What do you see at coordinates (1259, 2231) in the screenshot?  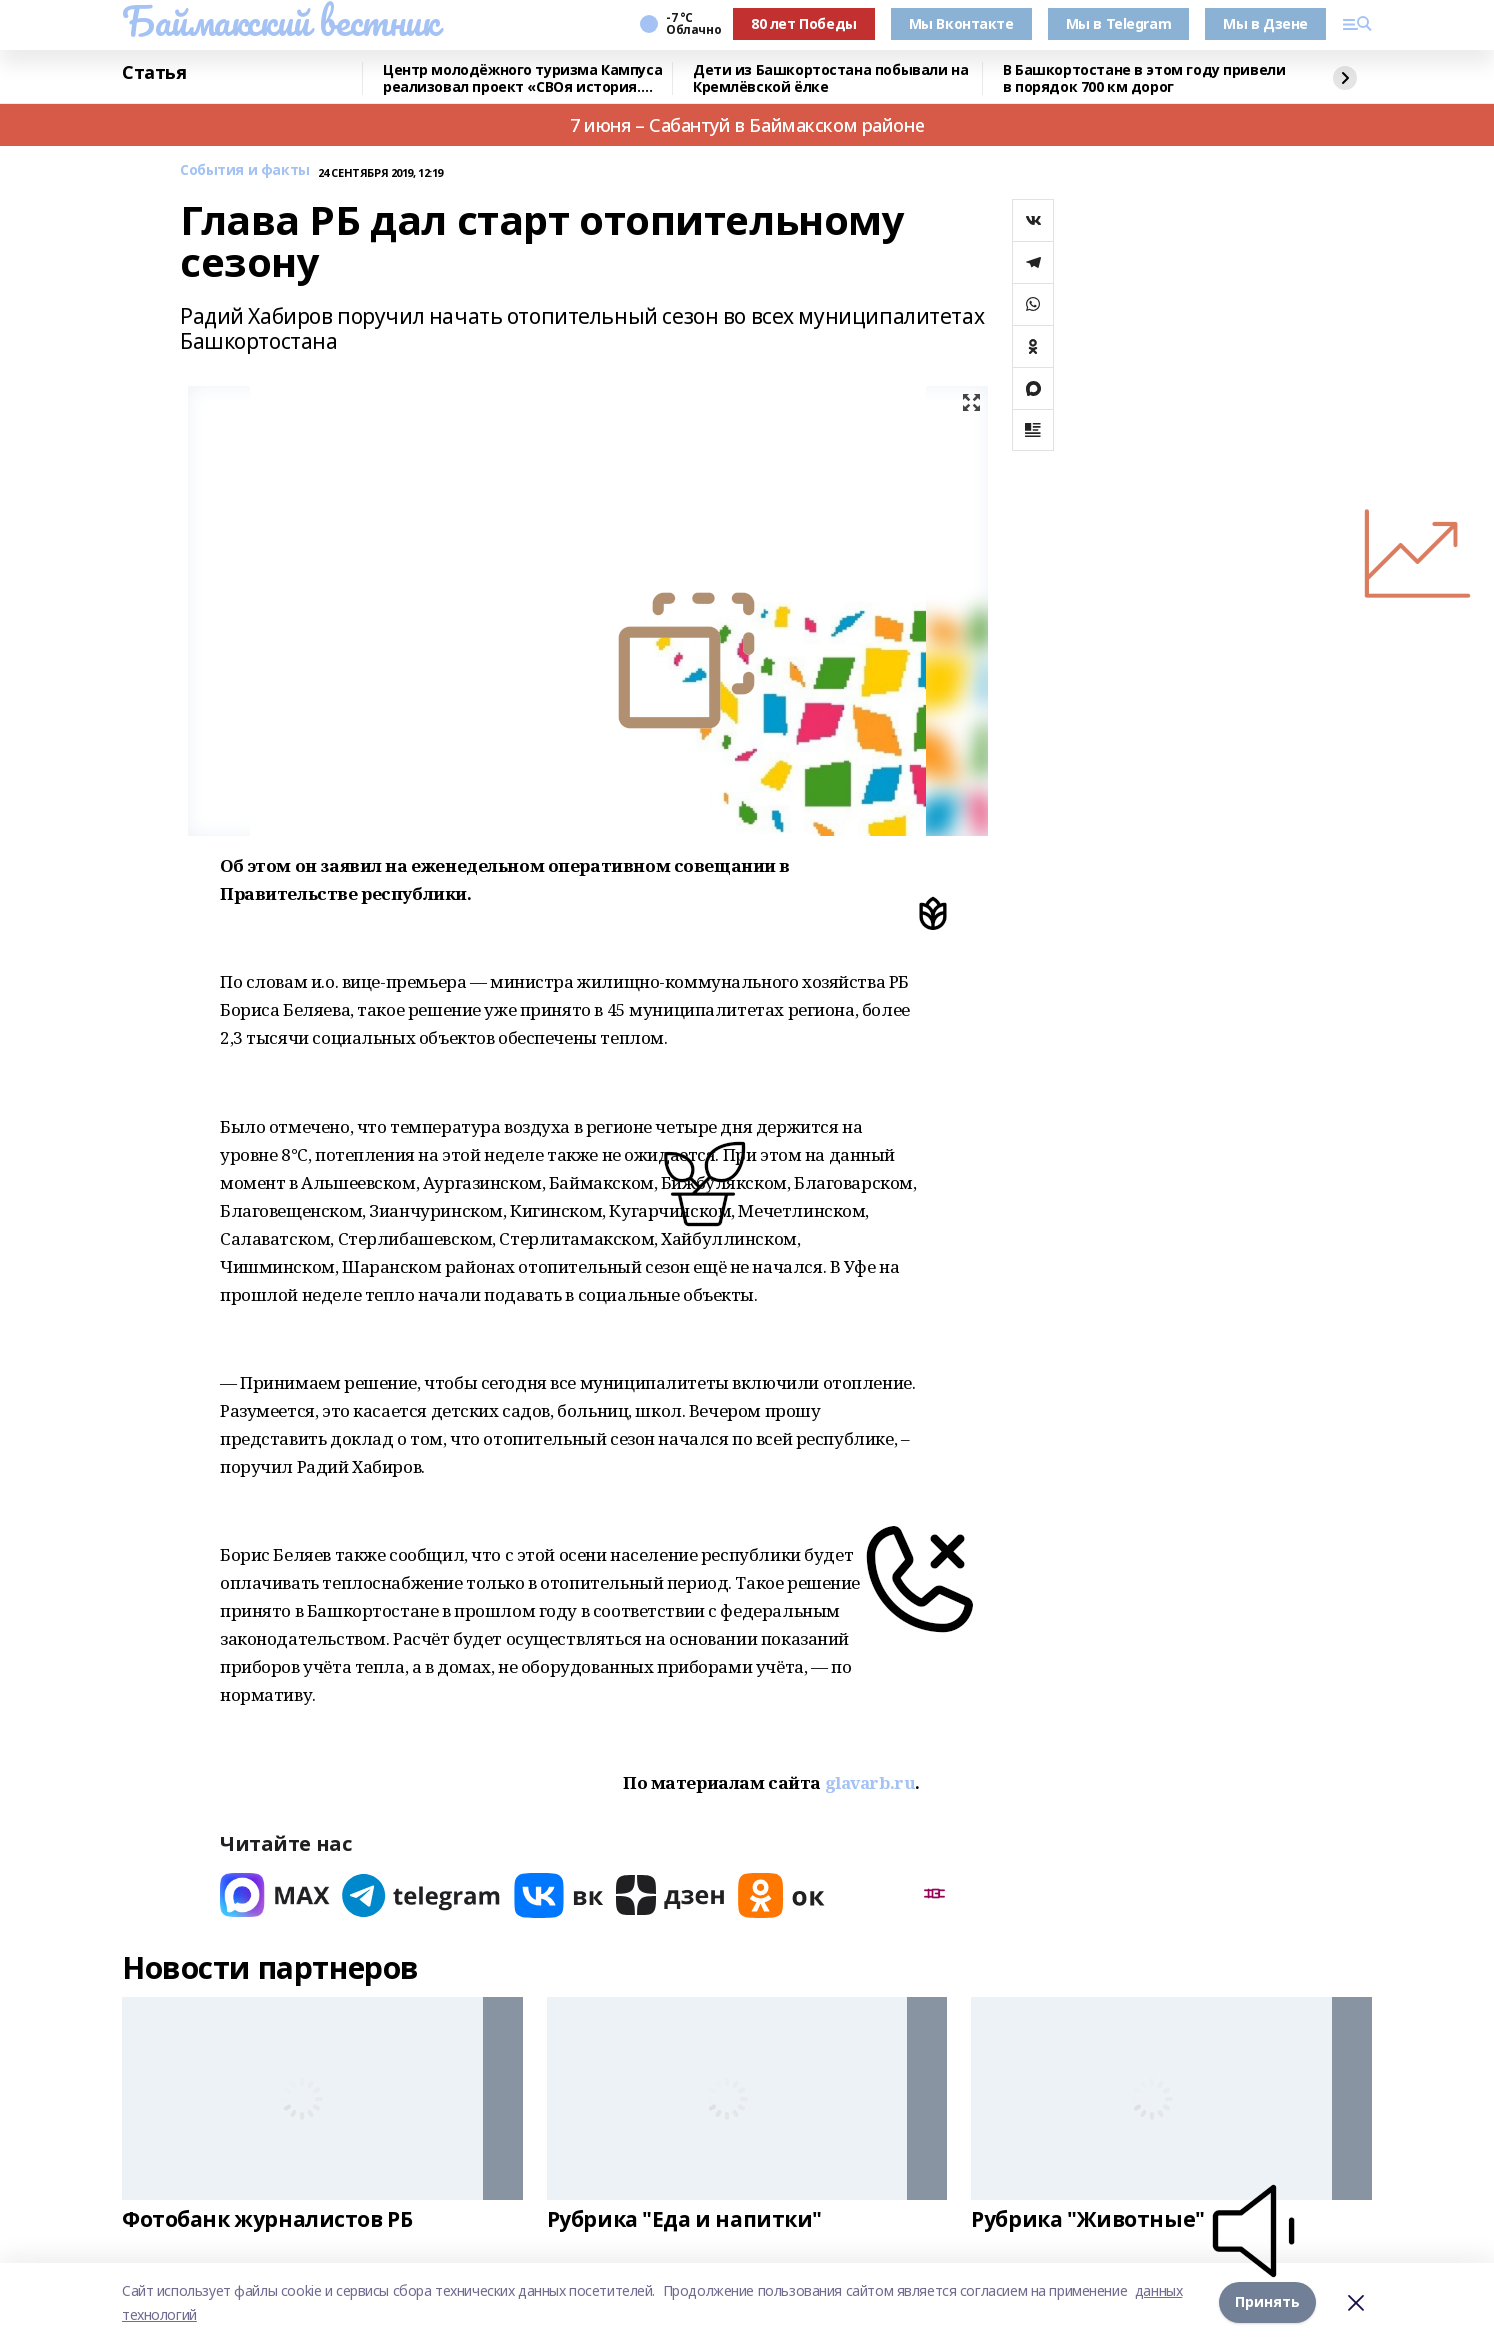 I see `adjust volume to low level` at bounding box center [1259, 2231].